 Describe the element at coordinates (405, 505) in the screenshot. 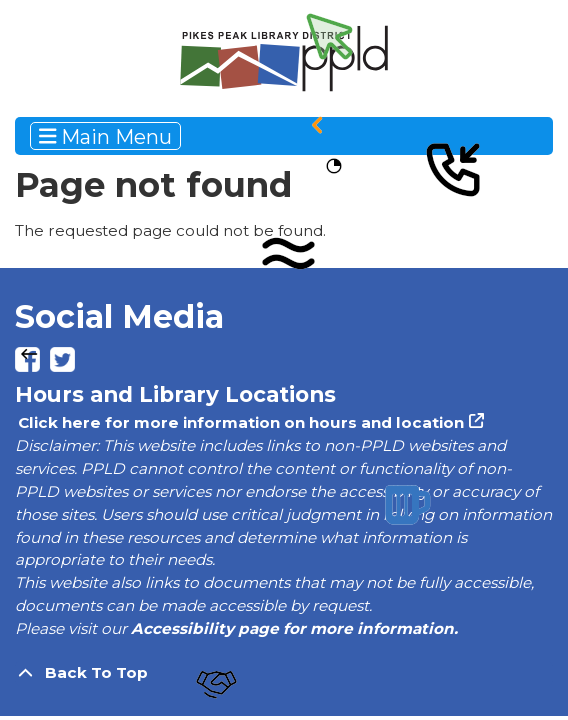

I see `view nearby bars or breweries` at that location.